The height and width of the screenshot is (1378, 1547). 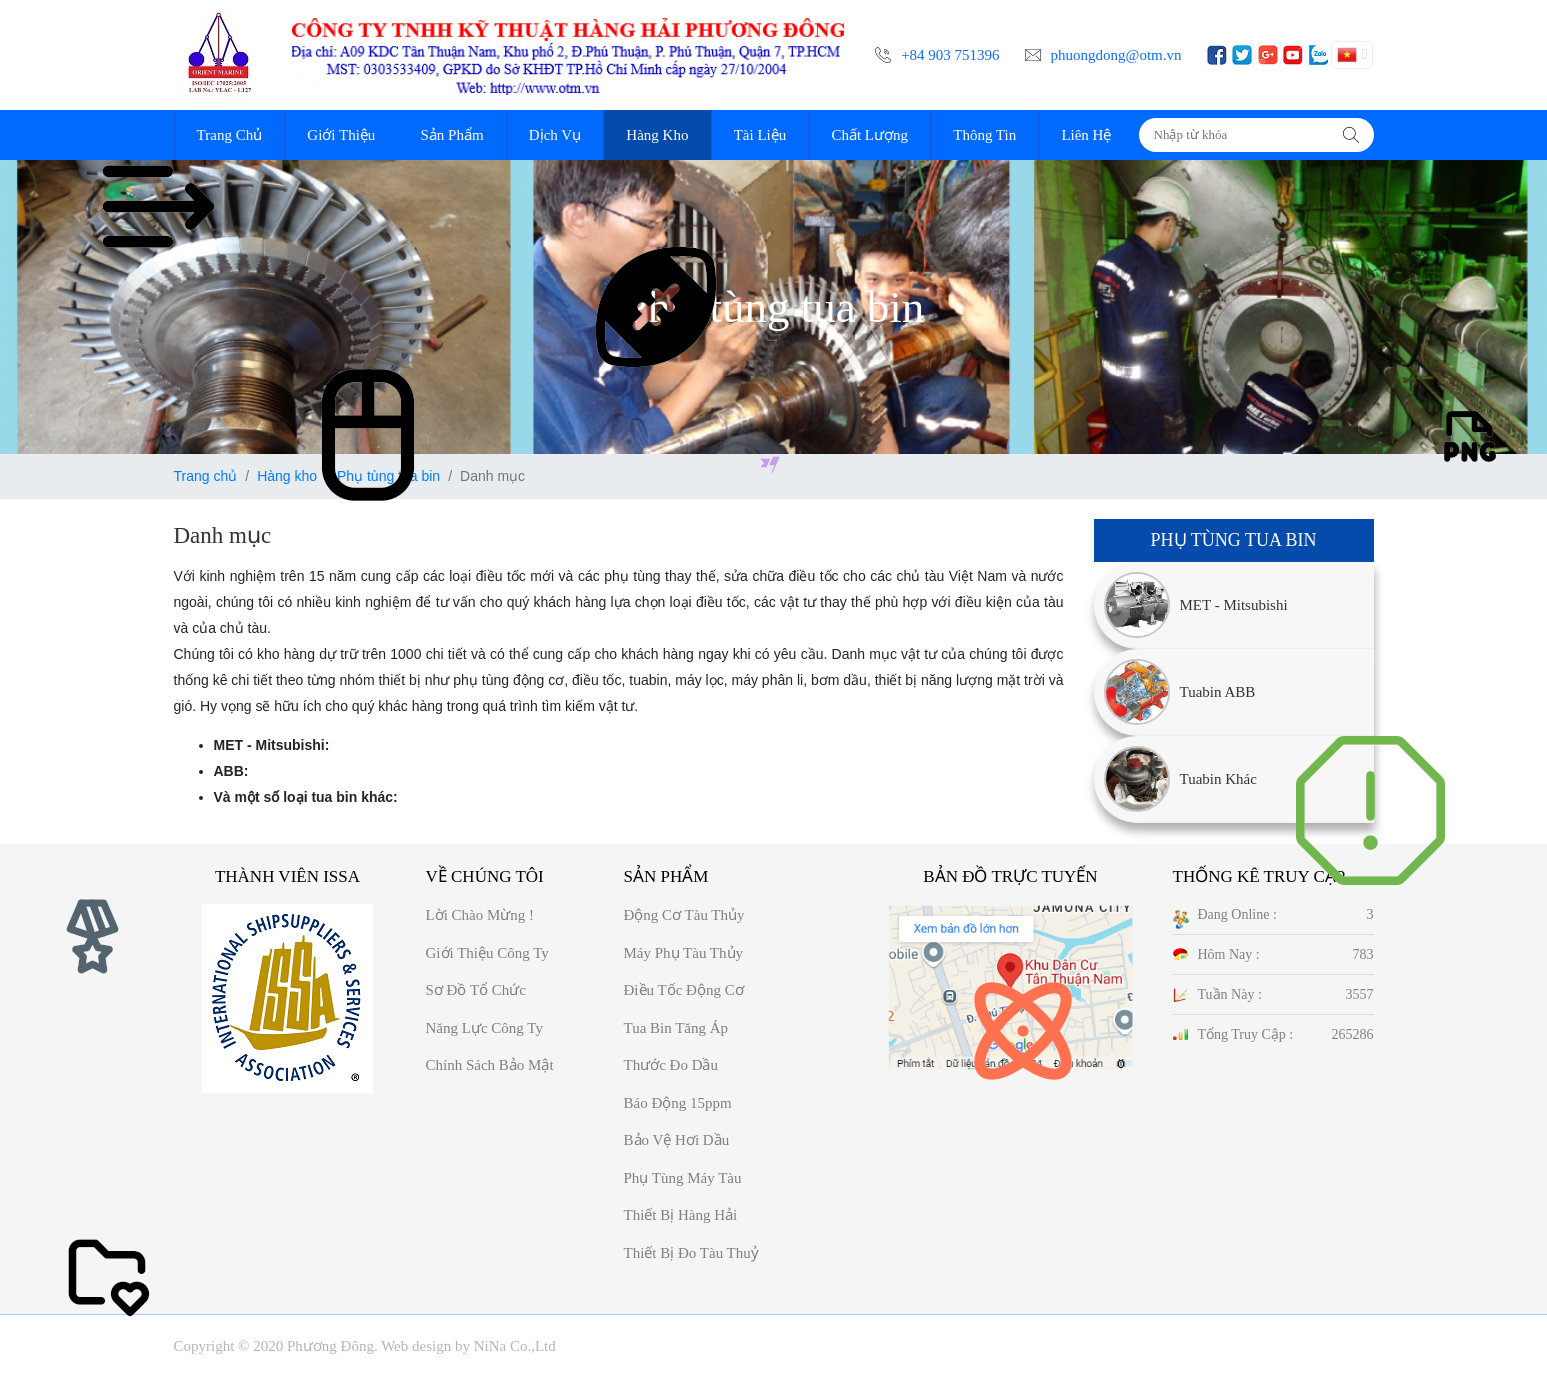 I want to click on access sports scores and updates, so click(x=656, y=307).